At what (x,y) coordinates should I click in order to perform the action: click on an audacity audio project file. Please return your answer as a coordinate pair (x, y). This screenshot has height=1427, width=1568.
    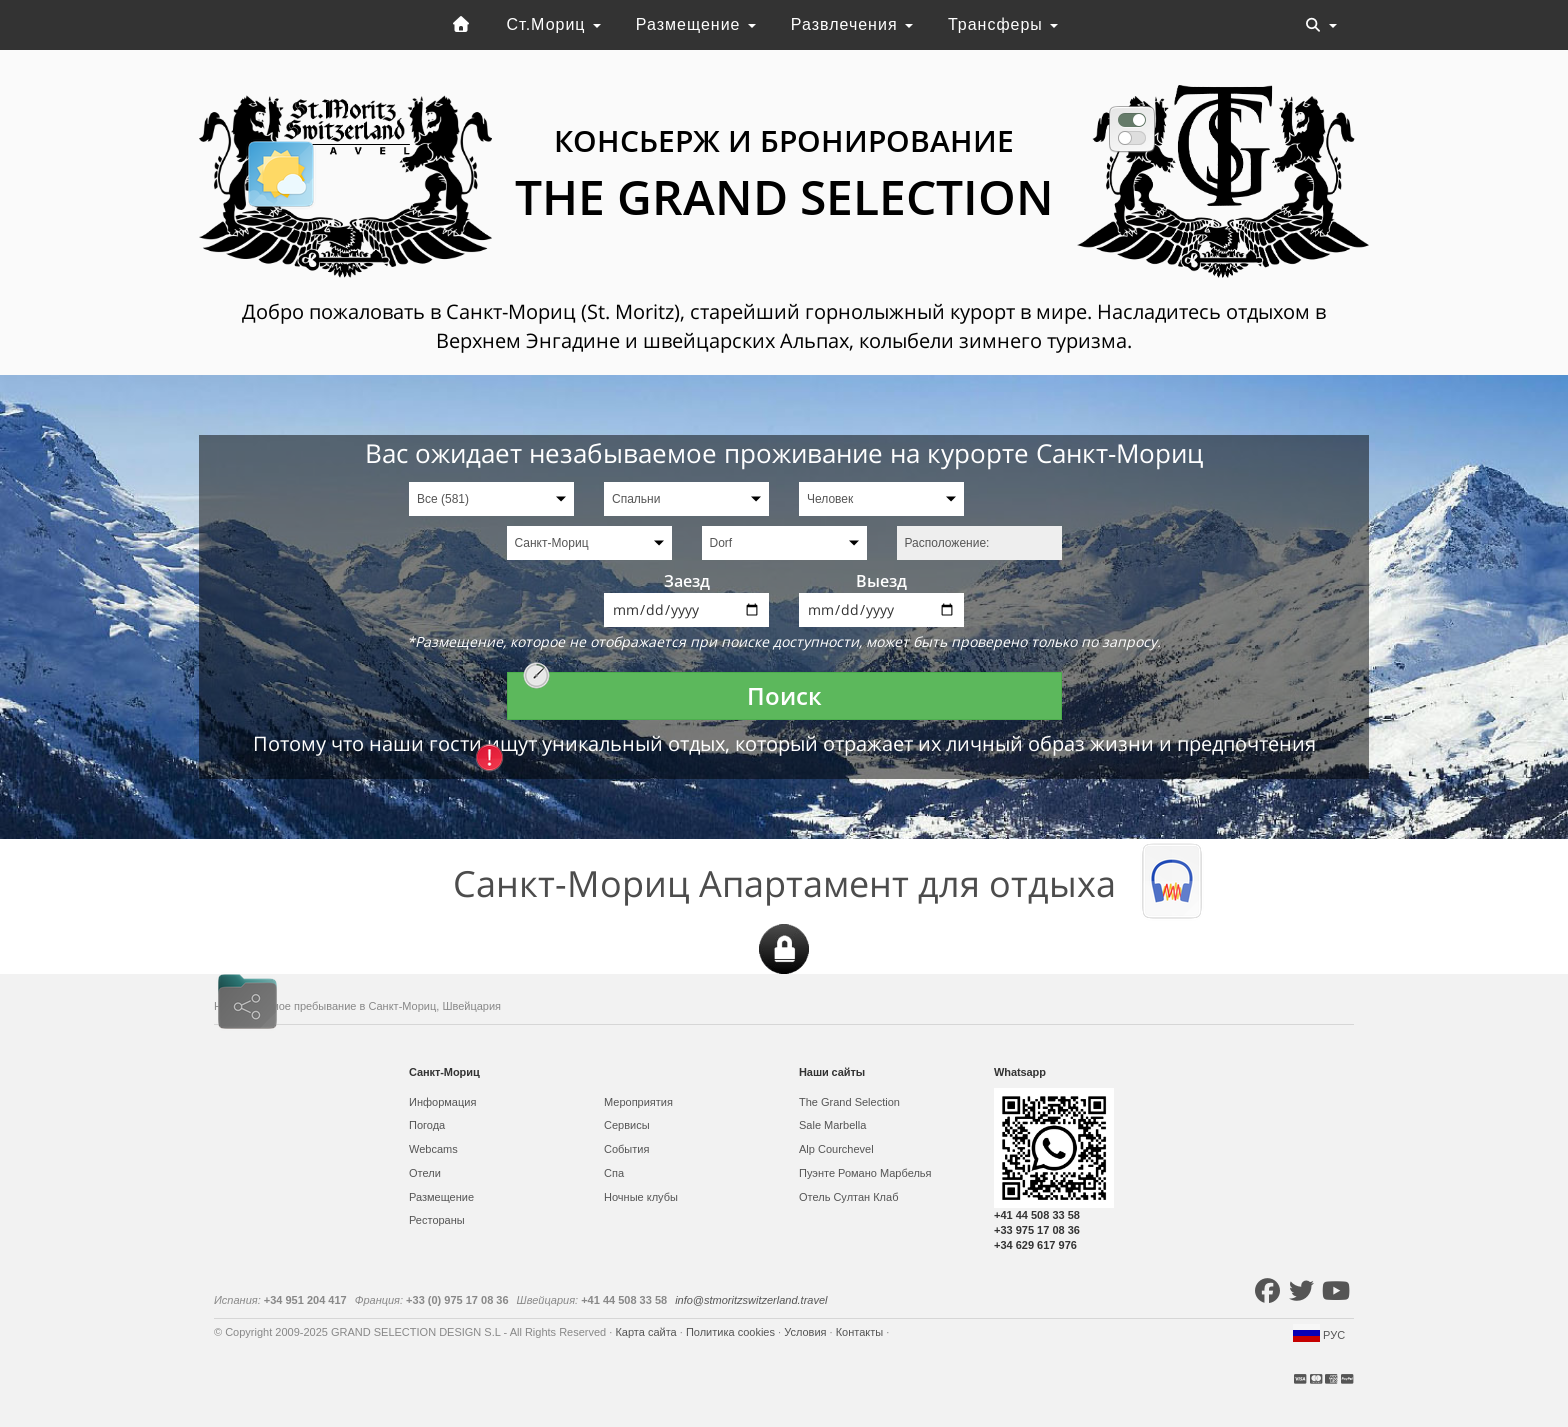
    Looking at the image, I should click on (1172, 881).